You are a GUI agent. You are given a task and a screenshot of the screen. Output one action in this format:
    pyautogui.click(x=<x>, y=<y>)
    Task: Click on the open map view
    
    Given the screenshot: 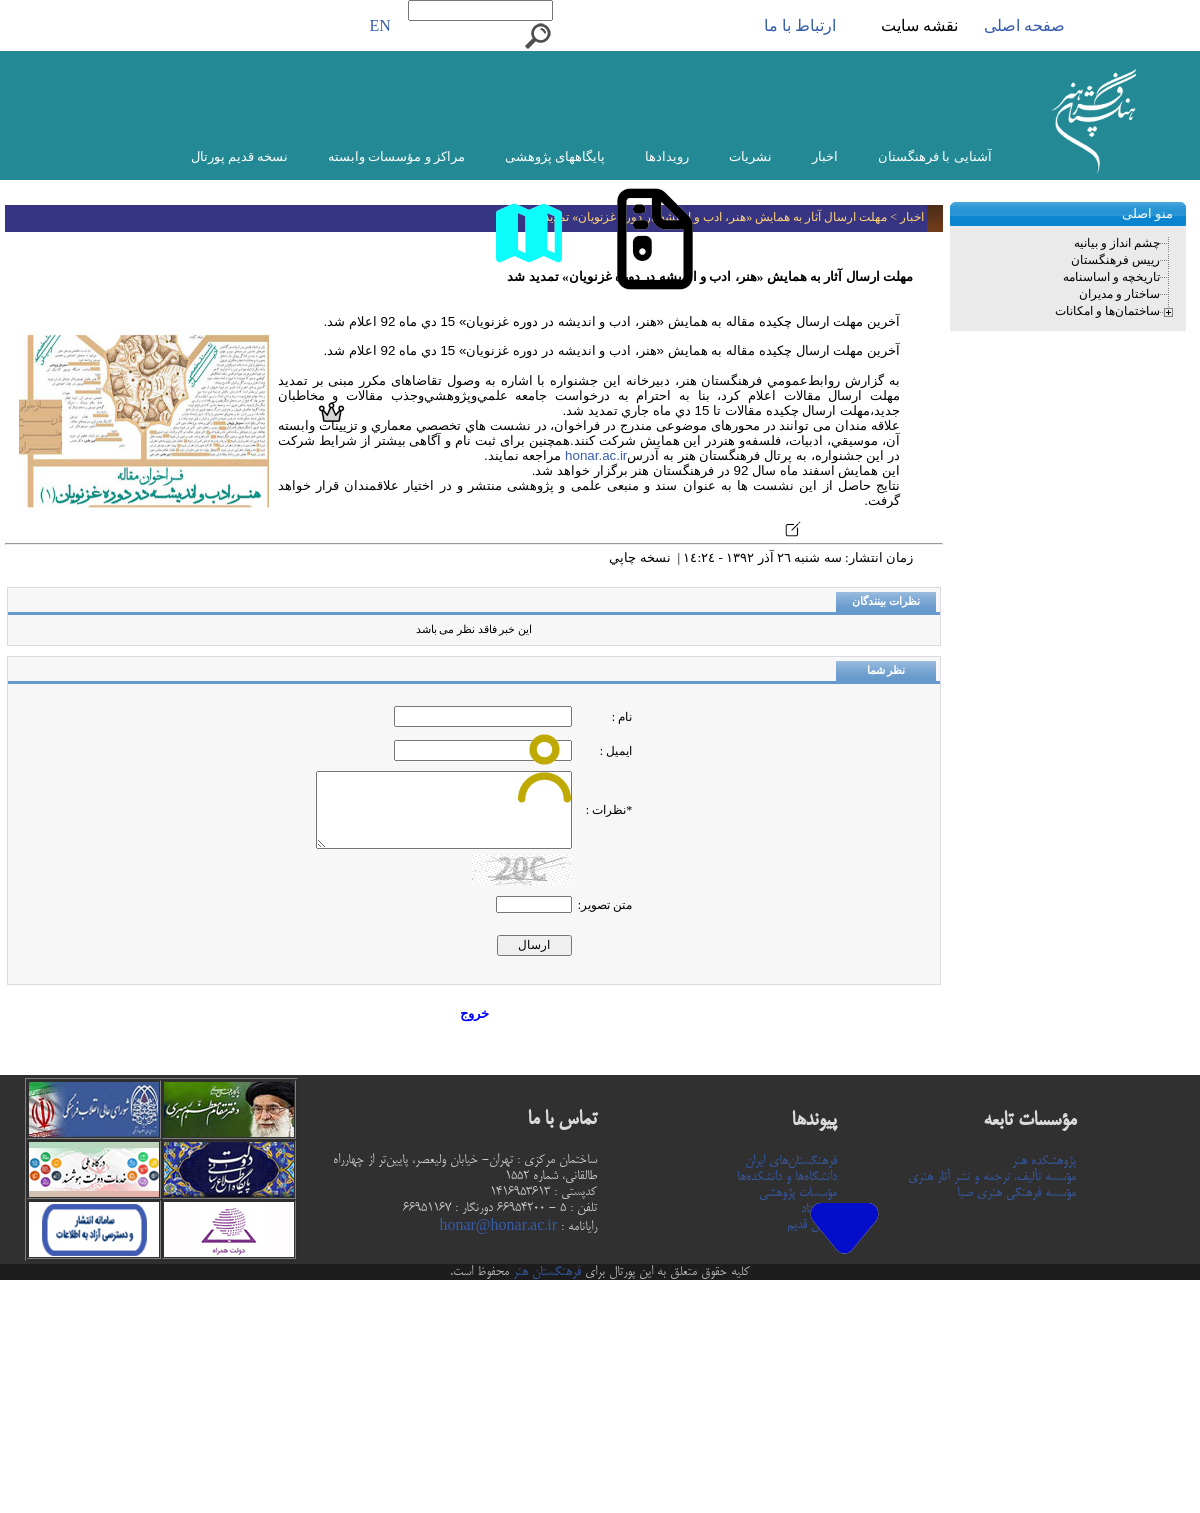 What is the action you would take?
    pyautogui.click(x=529, y=233)
    